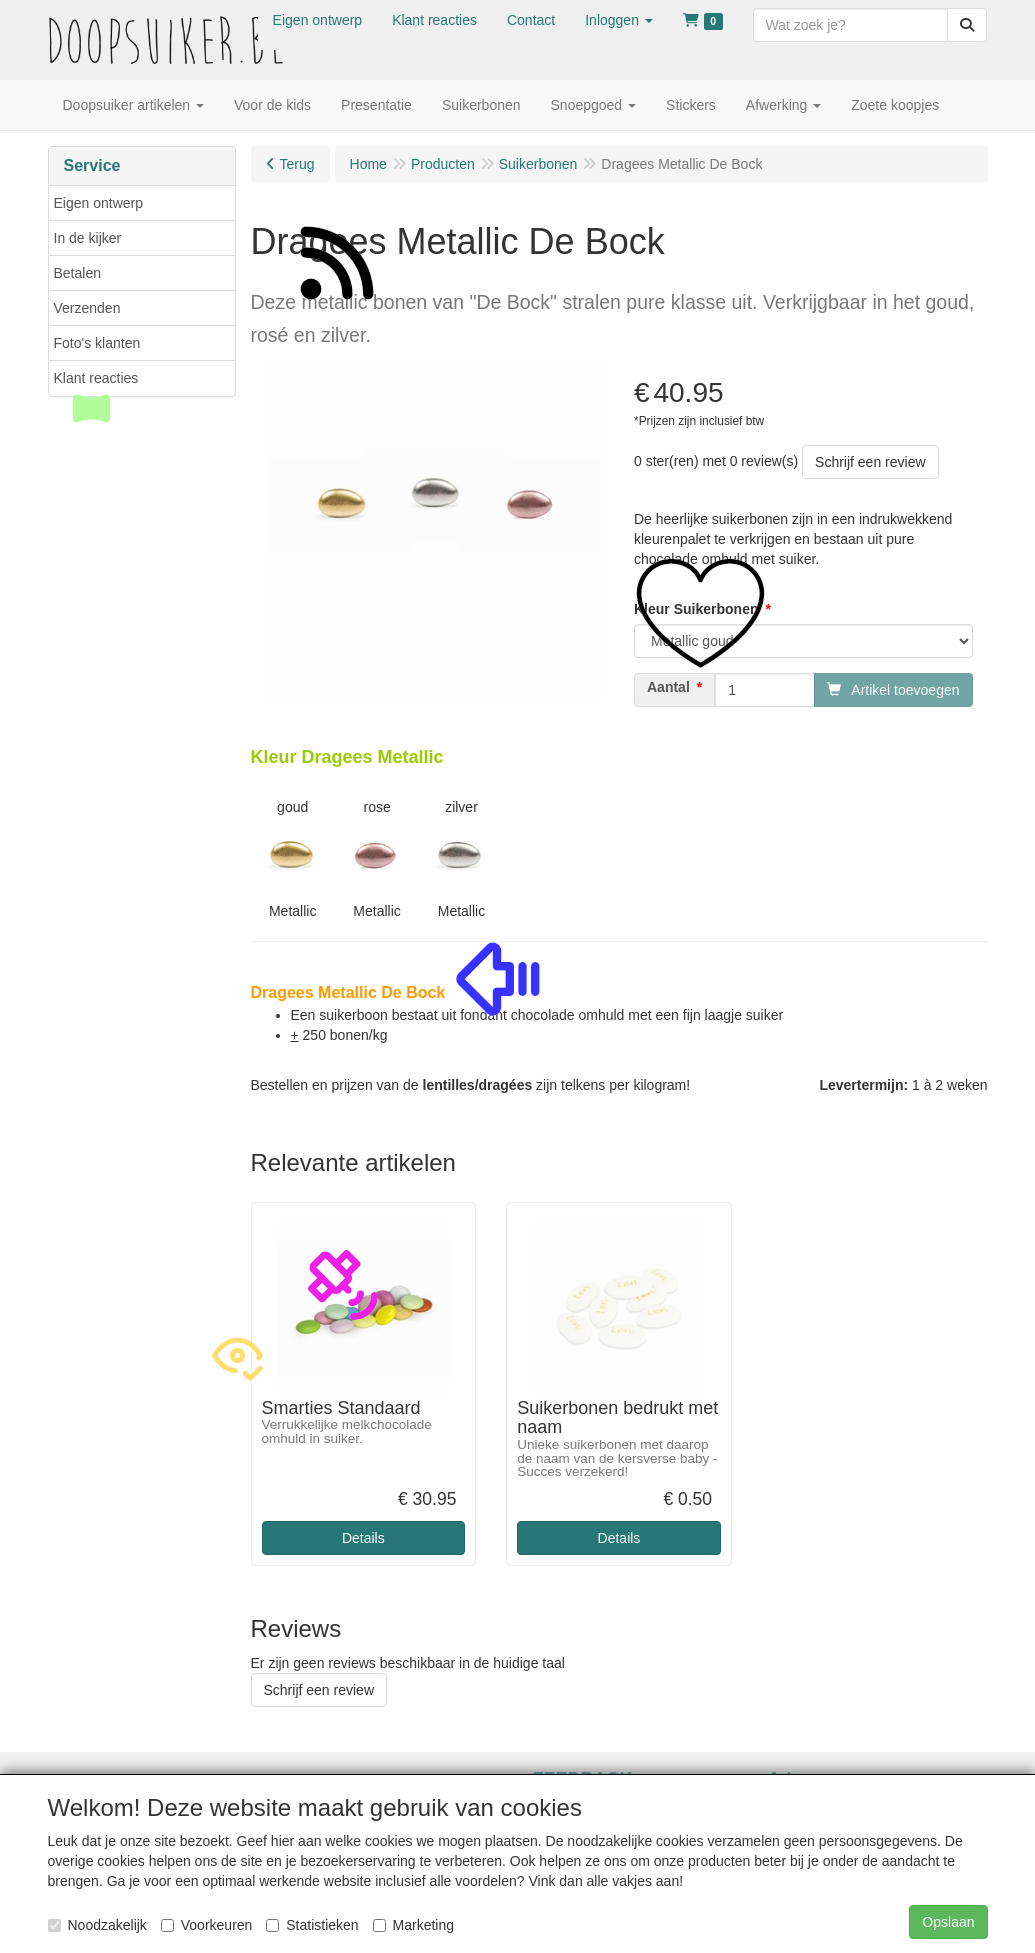 This screenshot has width=1035, height=1953. What do you see at coordinates (237, 1355) in the screenshot?
I see `mark item as viewed or read` at bounding box center [237, 1355].